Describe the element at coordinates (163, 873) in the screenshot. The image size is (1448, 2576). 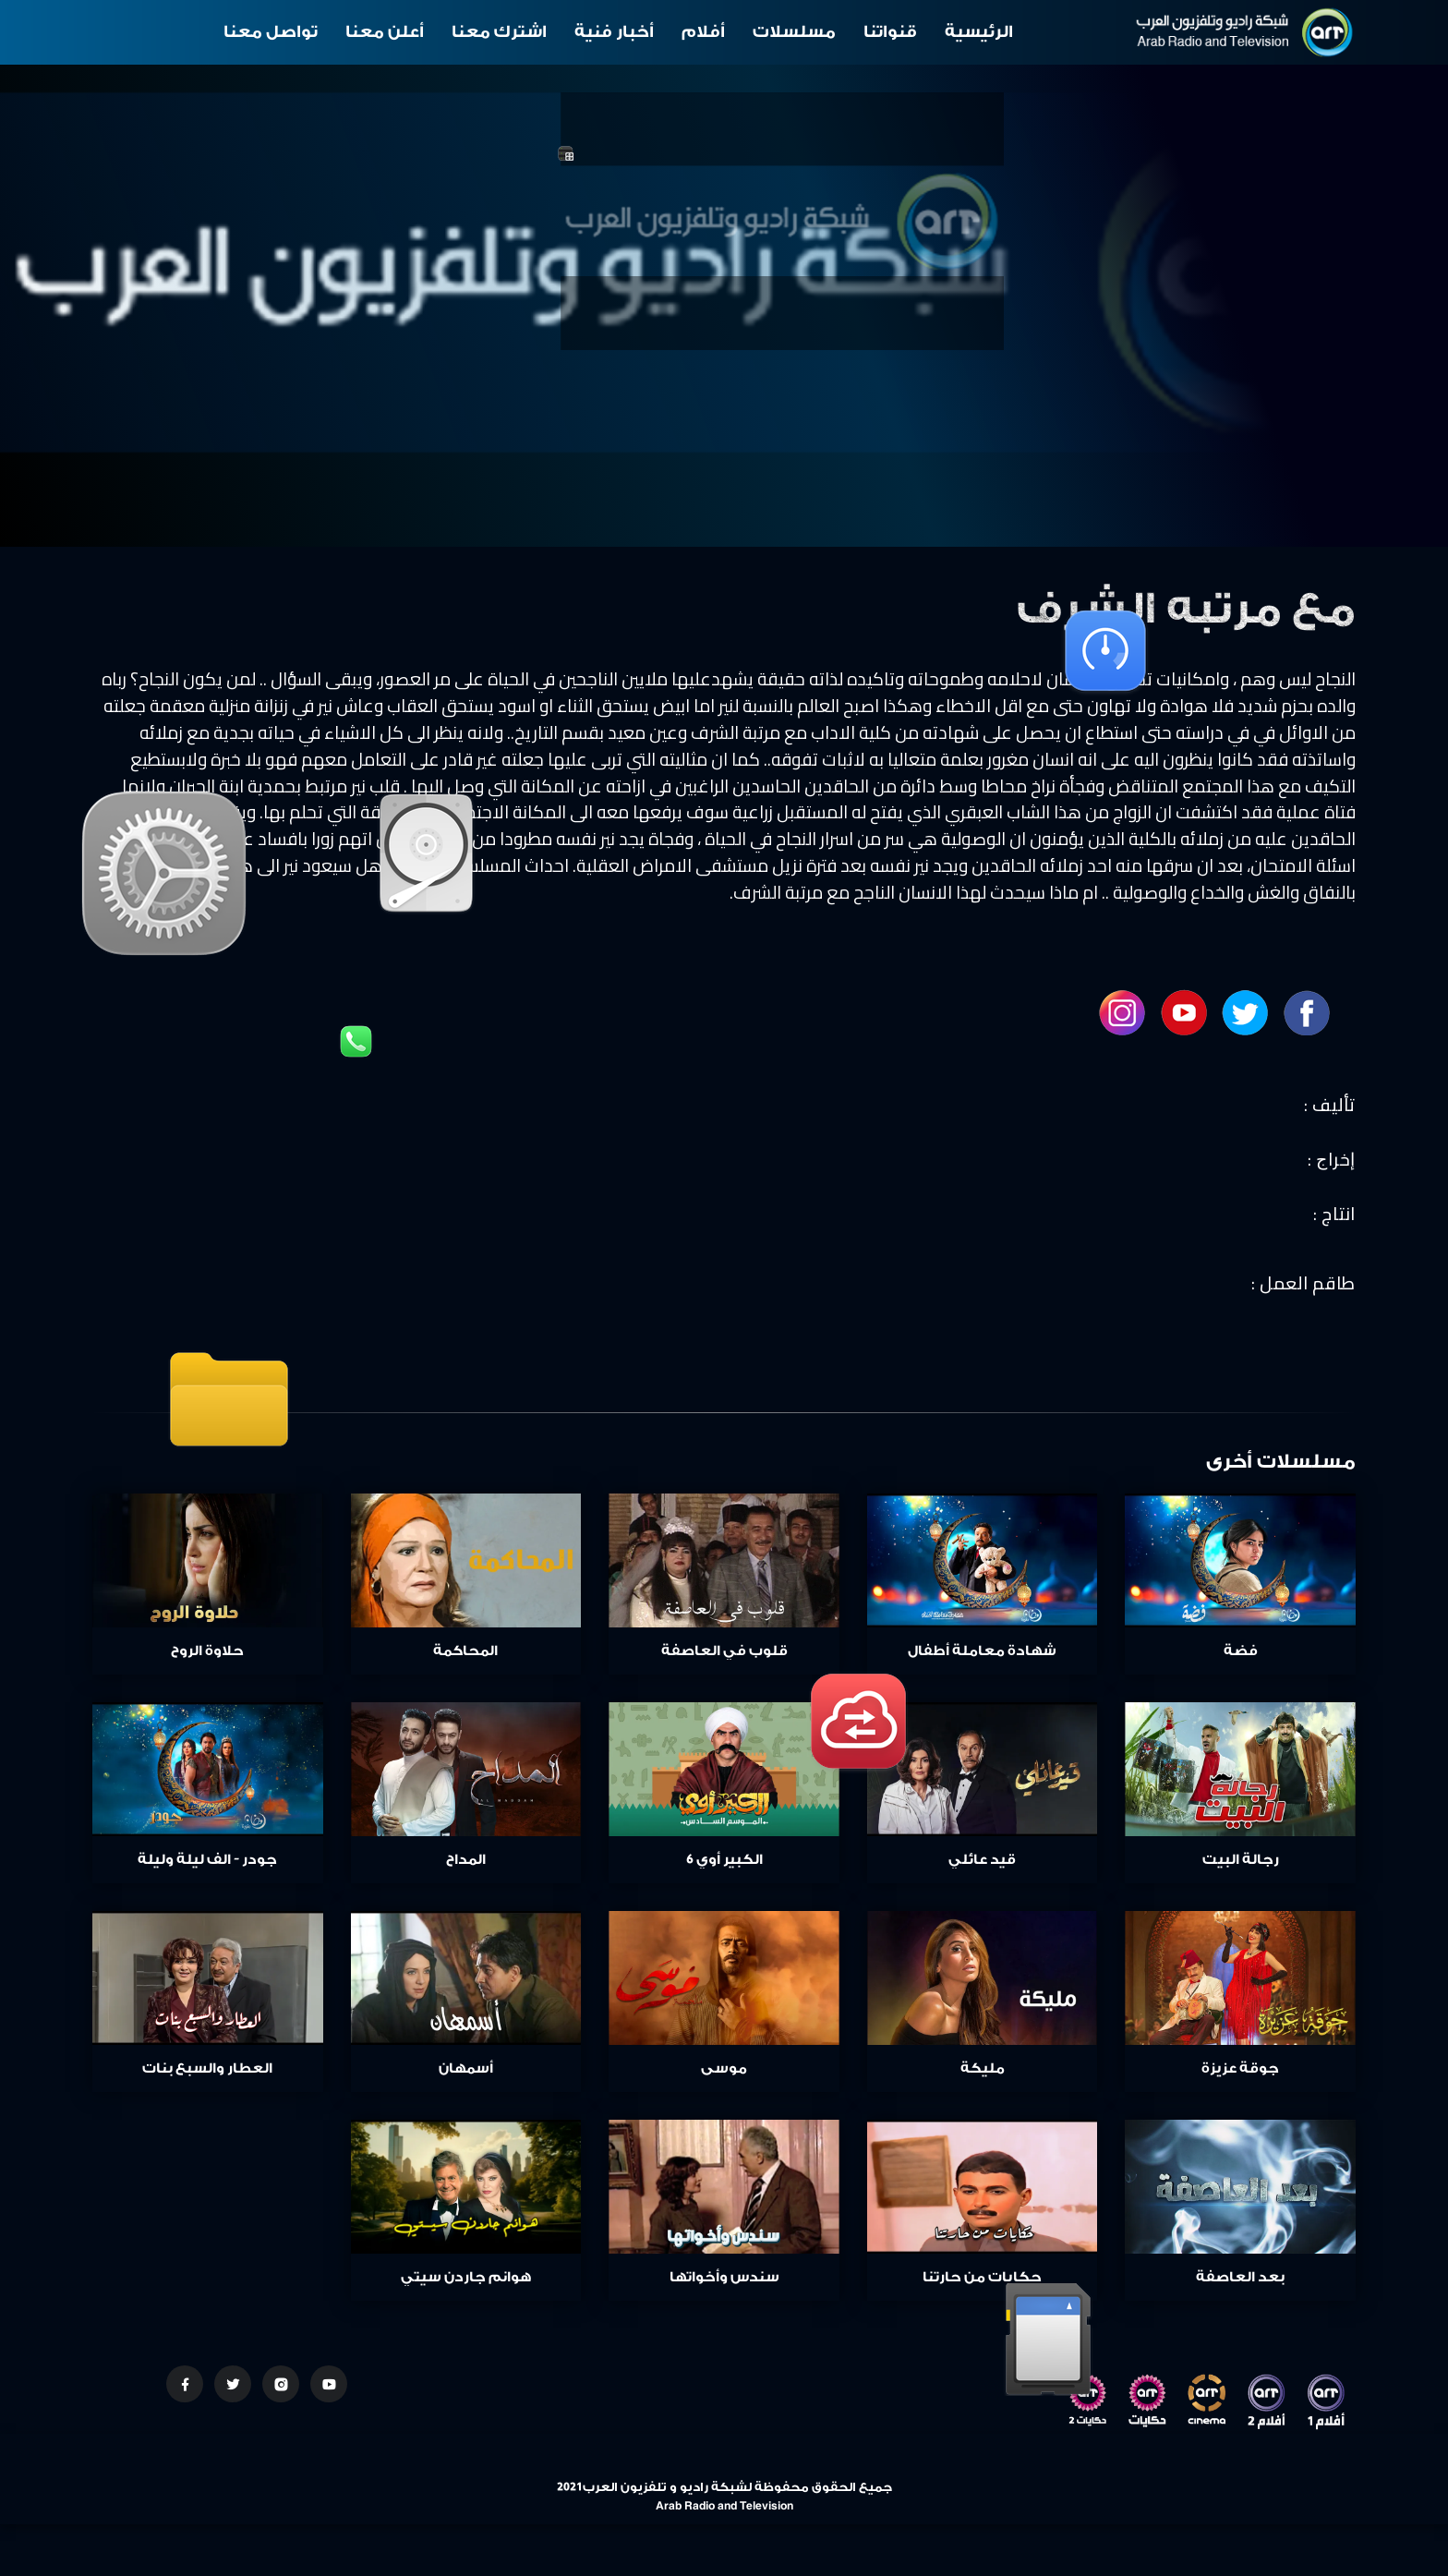
I see `open system settings` at that location.